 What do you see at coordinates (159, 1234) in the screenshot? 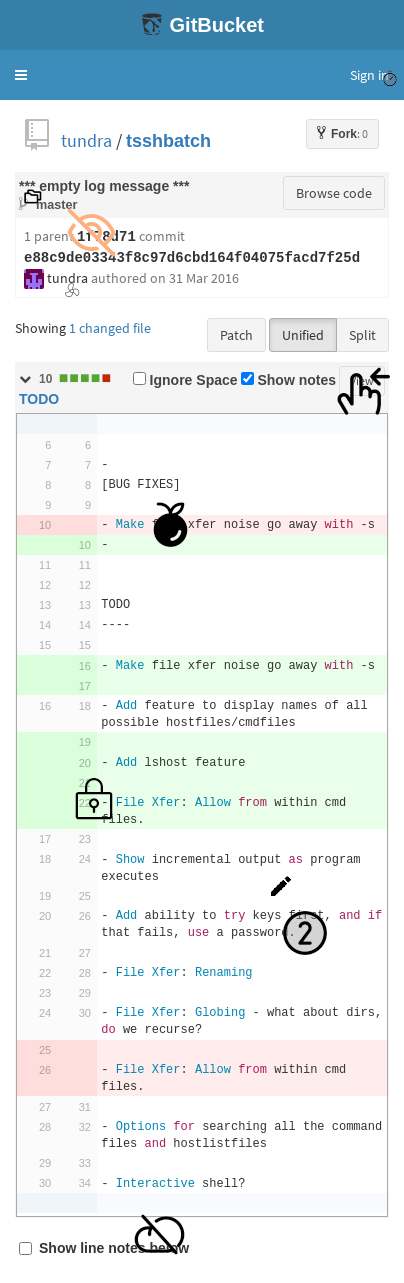
I see `indicates cloud sync is disabled` at bounding box center [159, 1234].